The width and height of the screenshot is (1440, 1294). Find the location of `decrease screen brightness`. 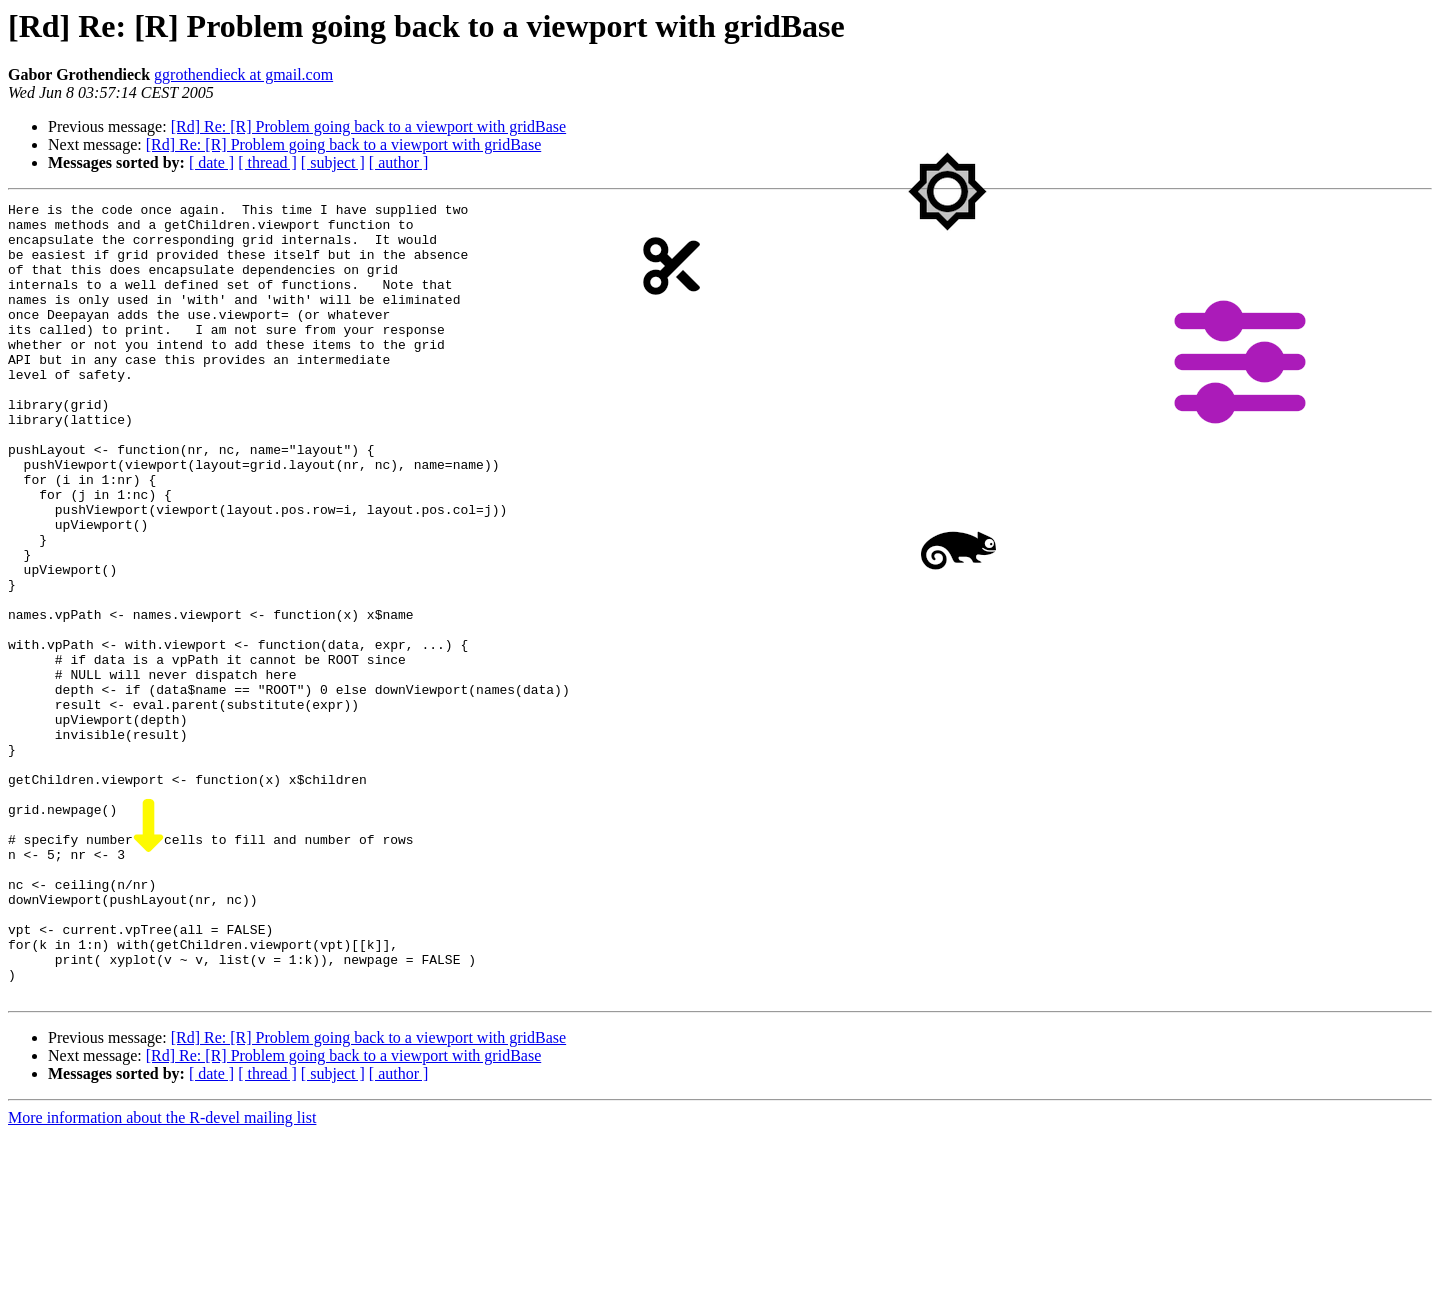

decrease screen brightness is located at coordinates (947, 191).